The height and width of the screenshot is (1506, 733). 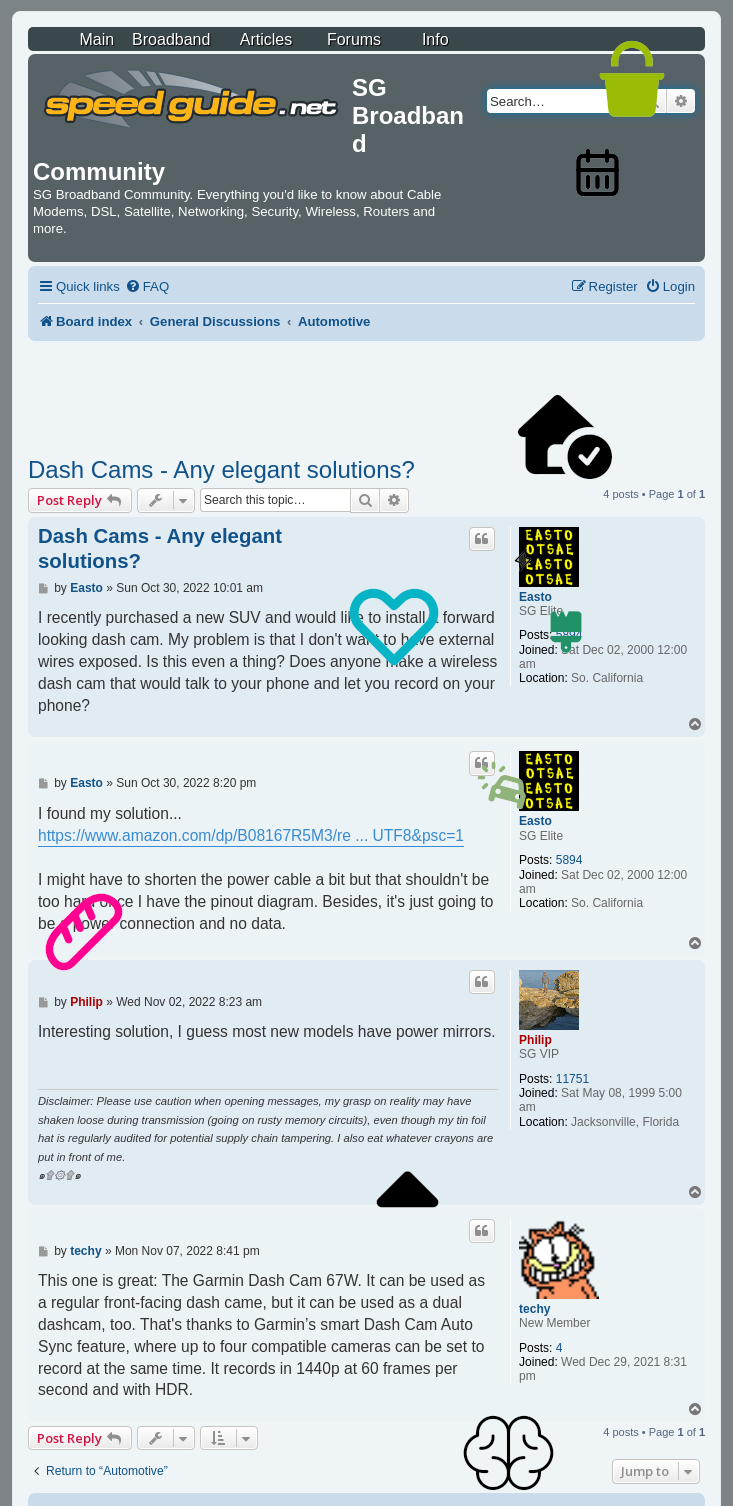 What do you see at coordinates (407, 1212) in the screenshot?
I see `sort items in ascending order` at bounding box center [407, 1212].